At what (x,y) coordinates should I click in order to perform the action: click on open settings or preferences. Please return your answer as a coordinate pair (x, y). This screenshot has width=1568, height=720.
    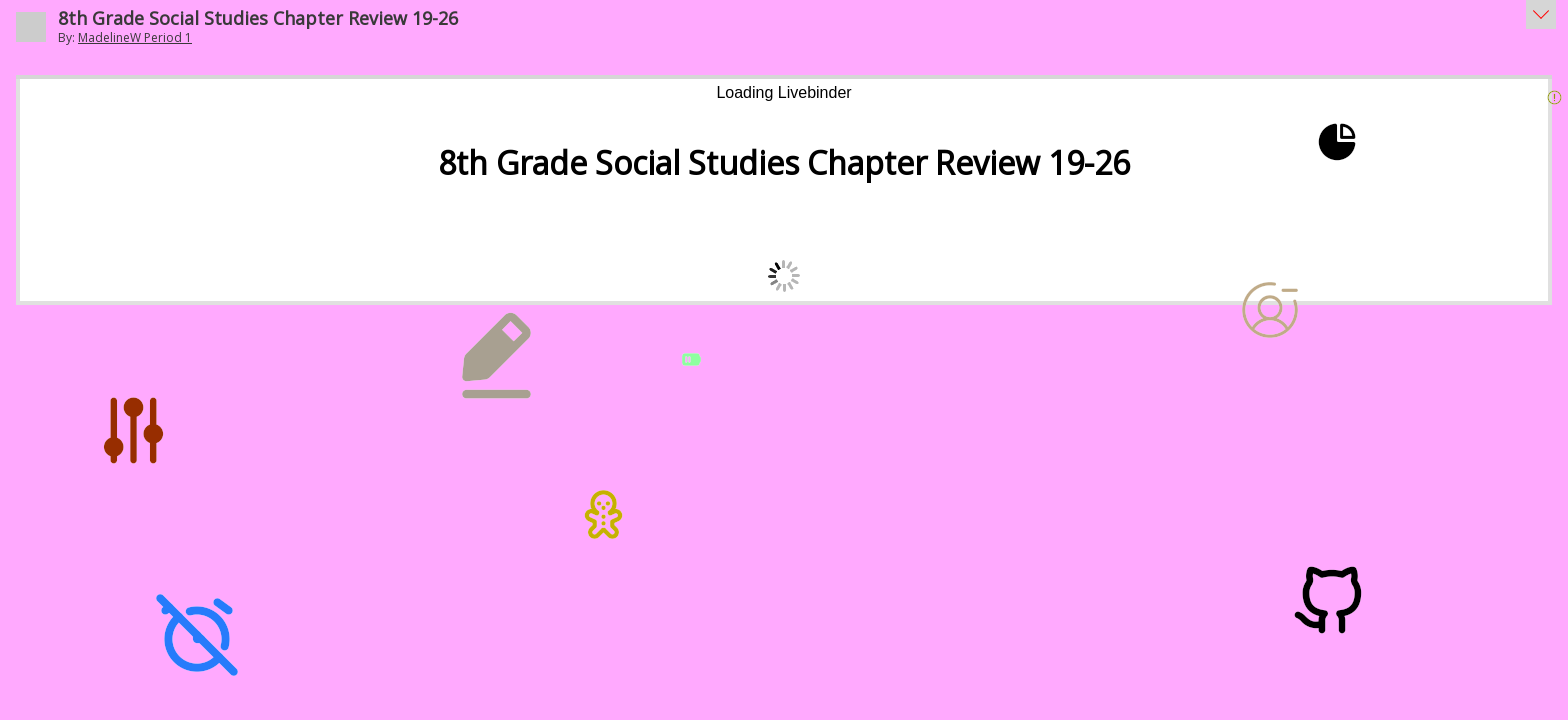
    Looking at the image, I should click on (133, 430).